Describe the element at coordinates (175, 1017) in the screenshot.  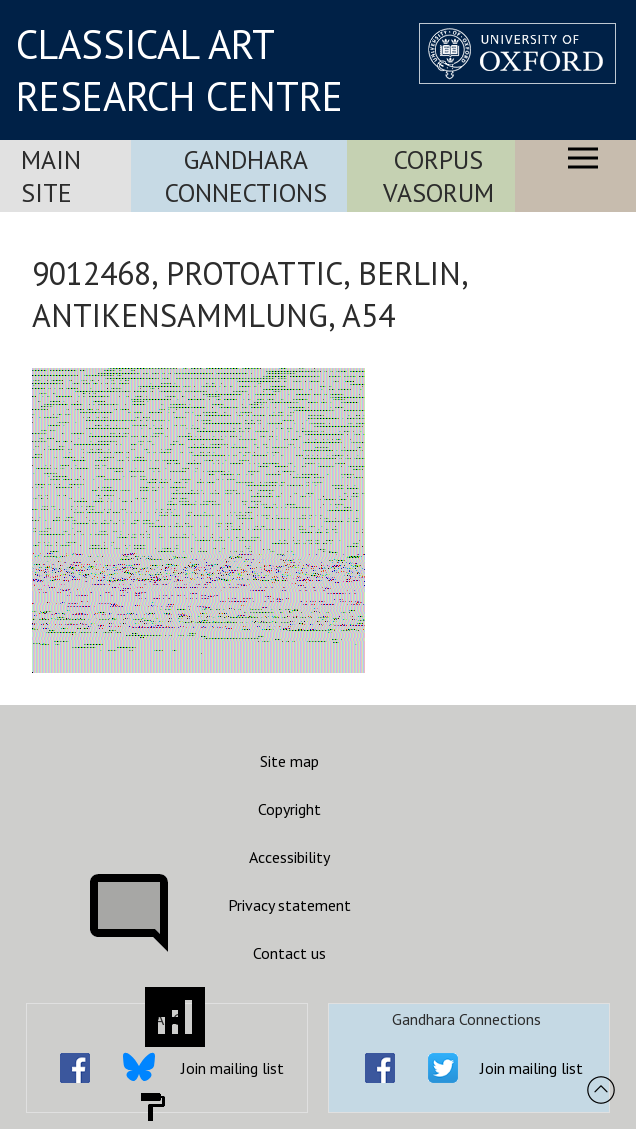
I see `view analytics and statistics` at that location.